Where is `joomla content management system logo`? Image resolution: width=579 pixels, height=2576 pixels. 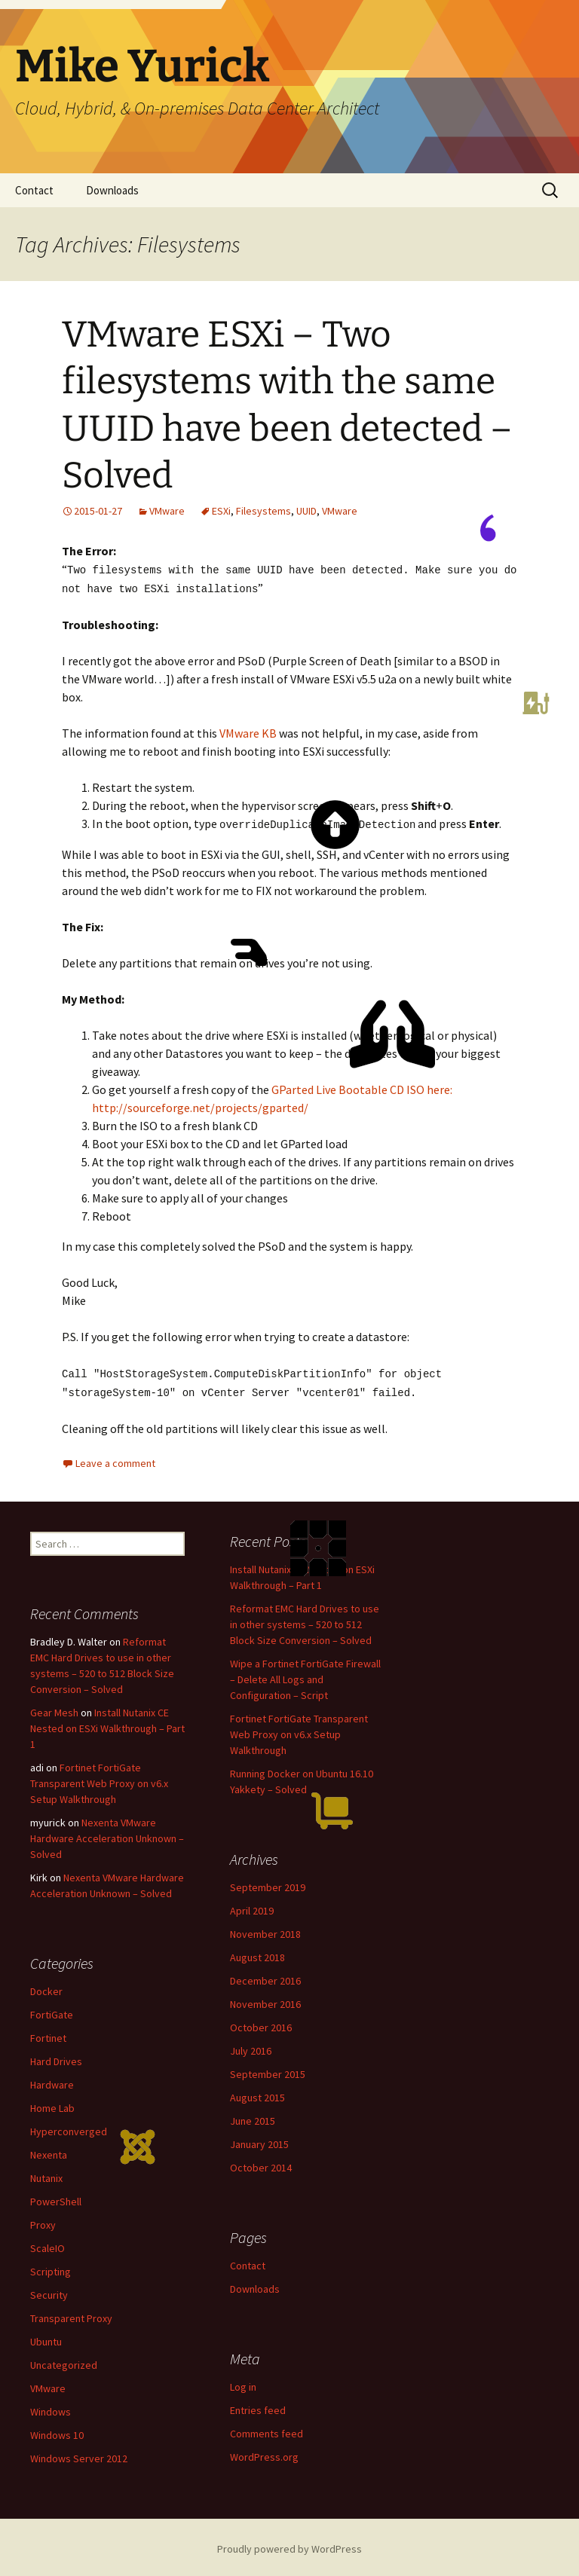 joomla content management system logo is located at coordinates (137, 2147).